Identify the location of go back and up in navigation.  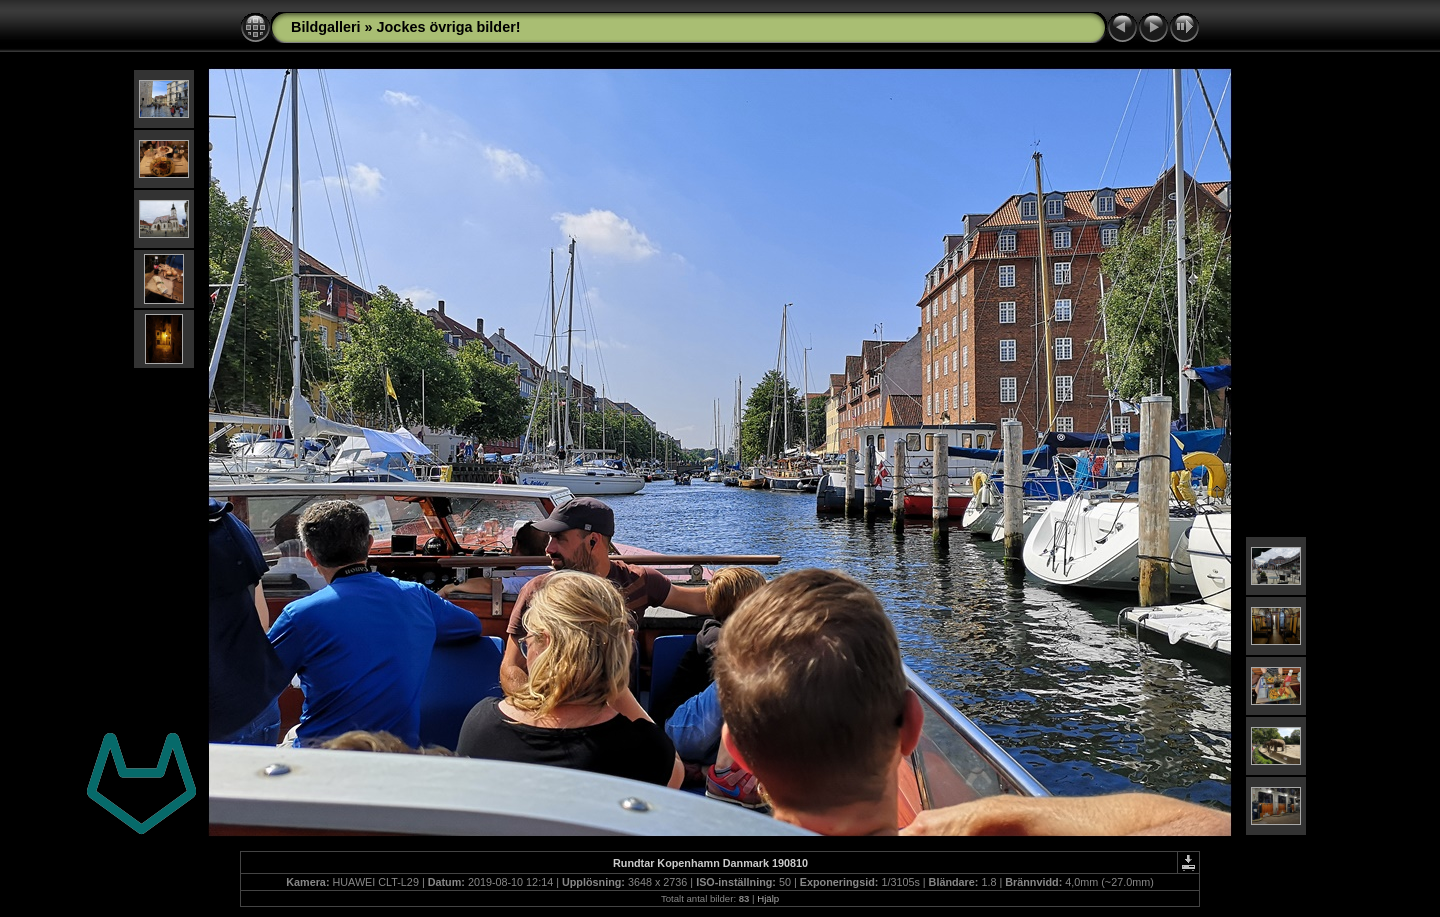
(1219, 494).